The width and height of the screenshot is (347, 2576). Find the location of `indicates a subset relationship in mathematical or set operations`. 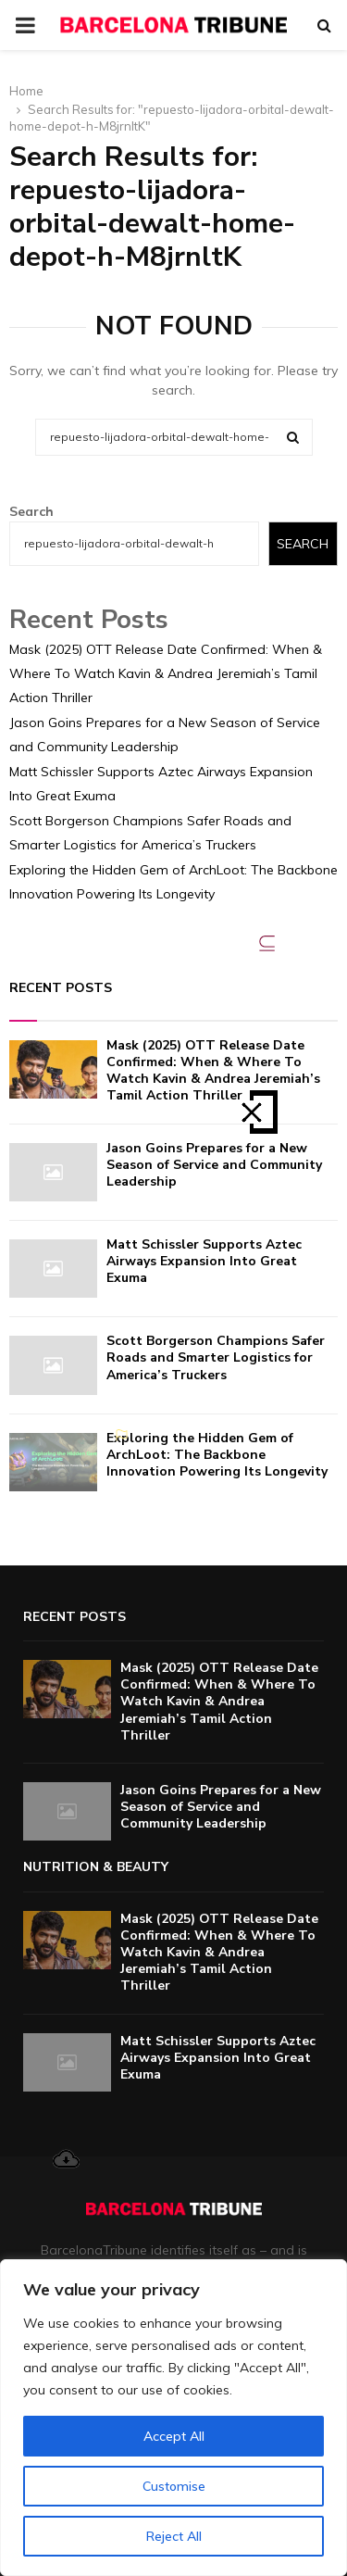

indicates a subset relationship in mathematical or set operations is located at coordinates (267, 943).